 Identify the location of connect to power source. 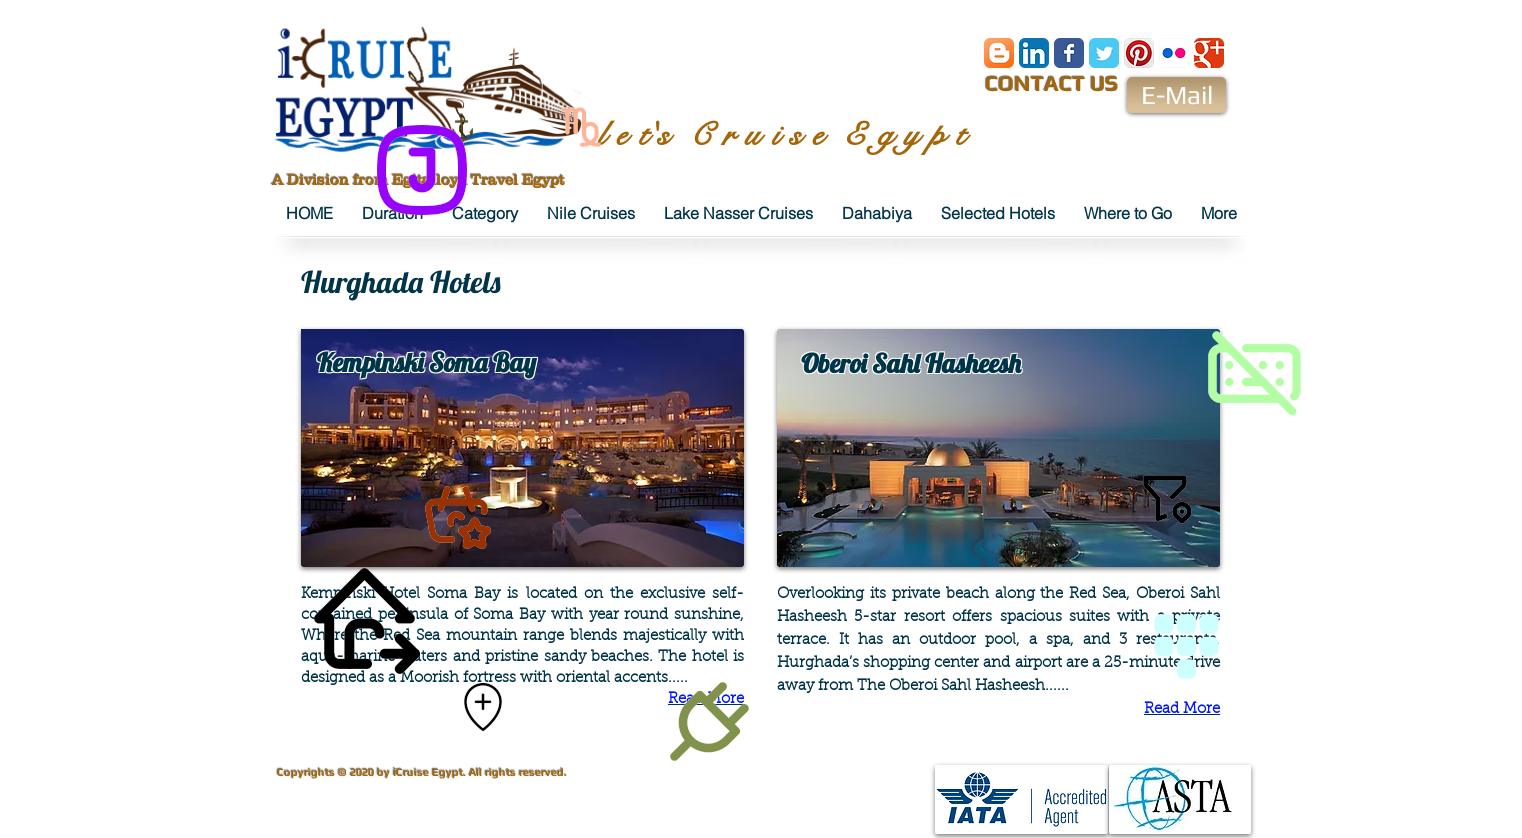
(709, 721).